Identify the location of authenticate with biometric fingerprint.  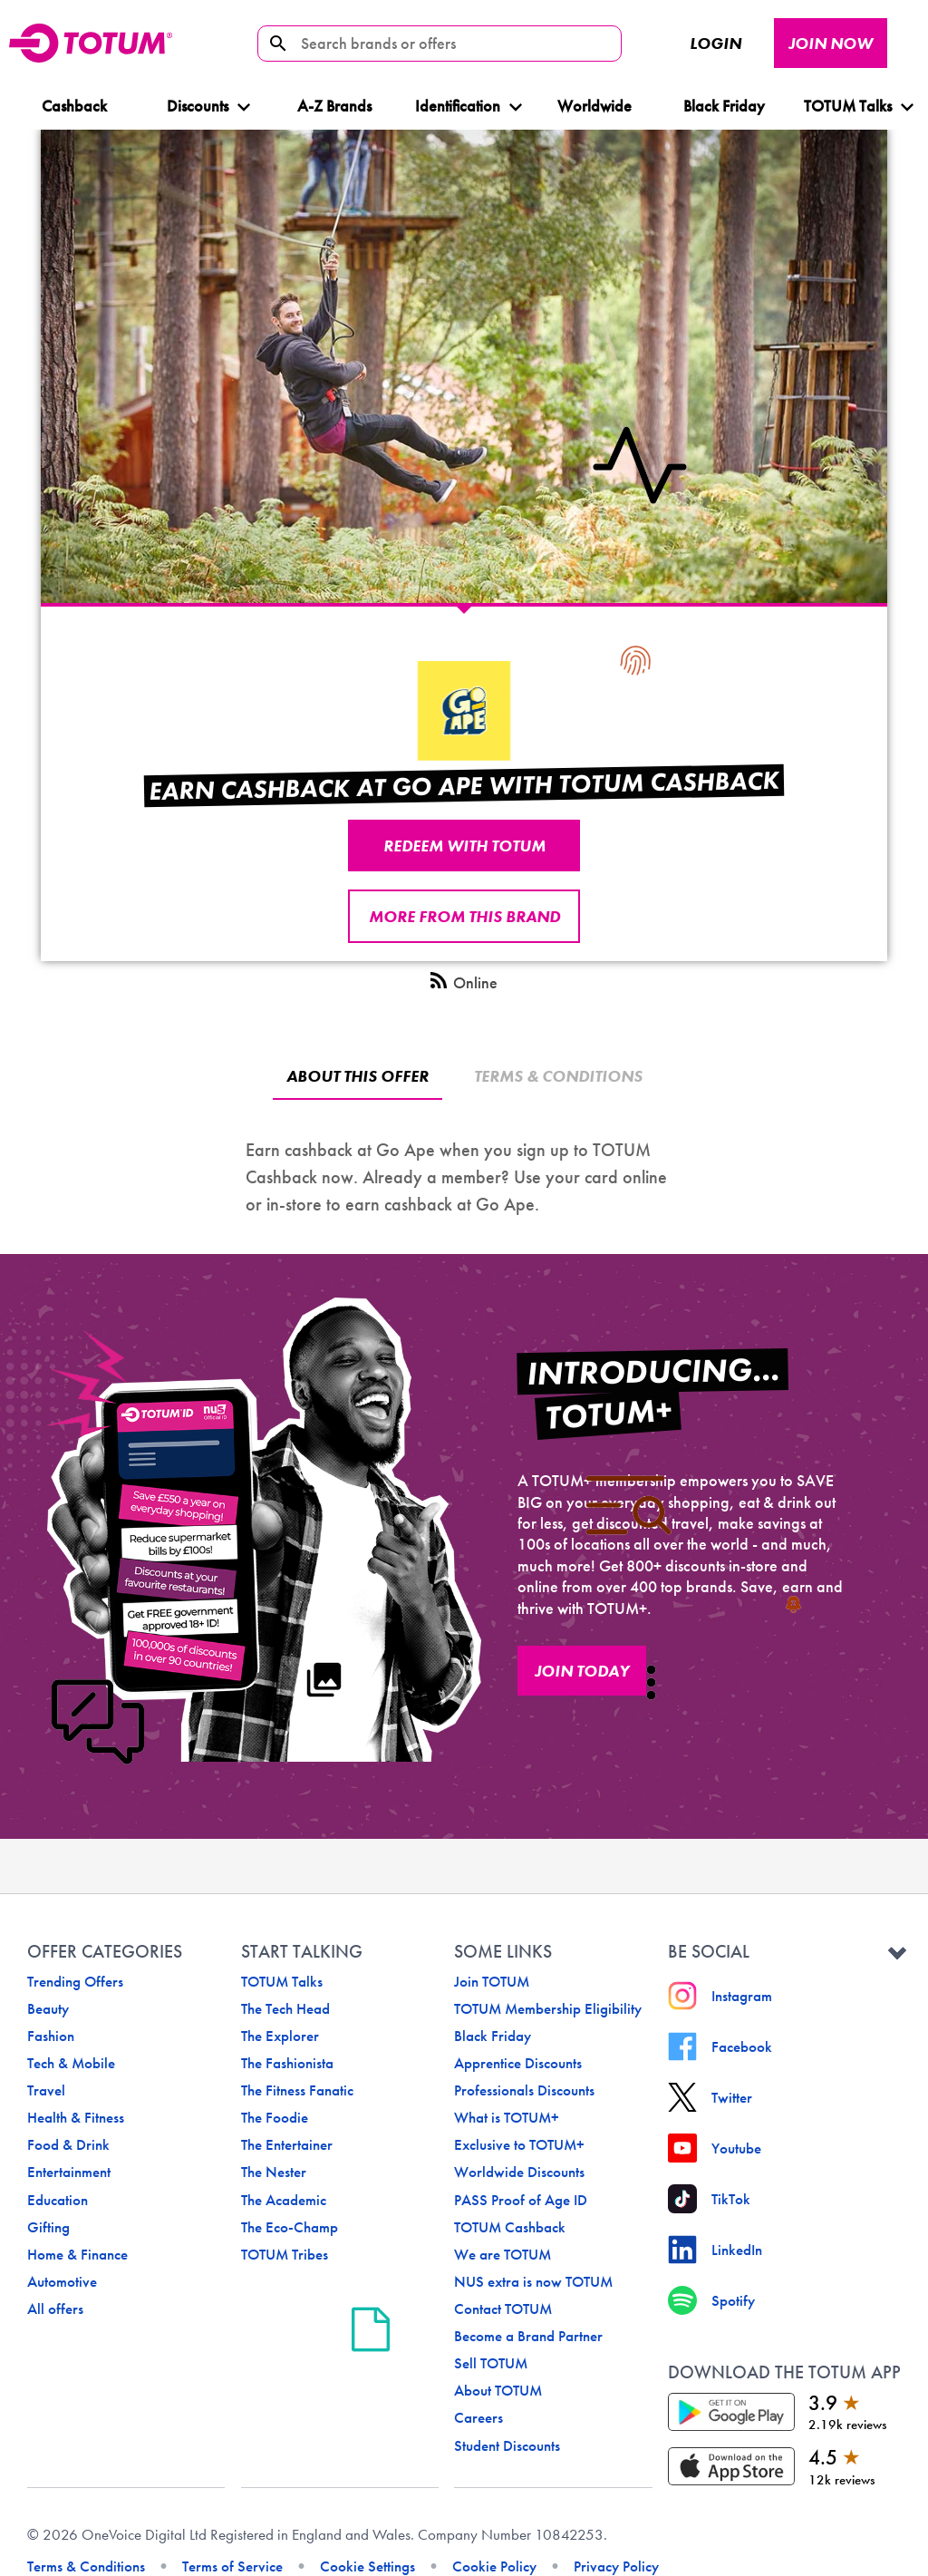
(635, 660).